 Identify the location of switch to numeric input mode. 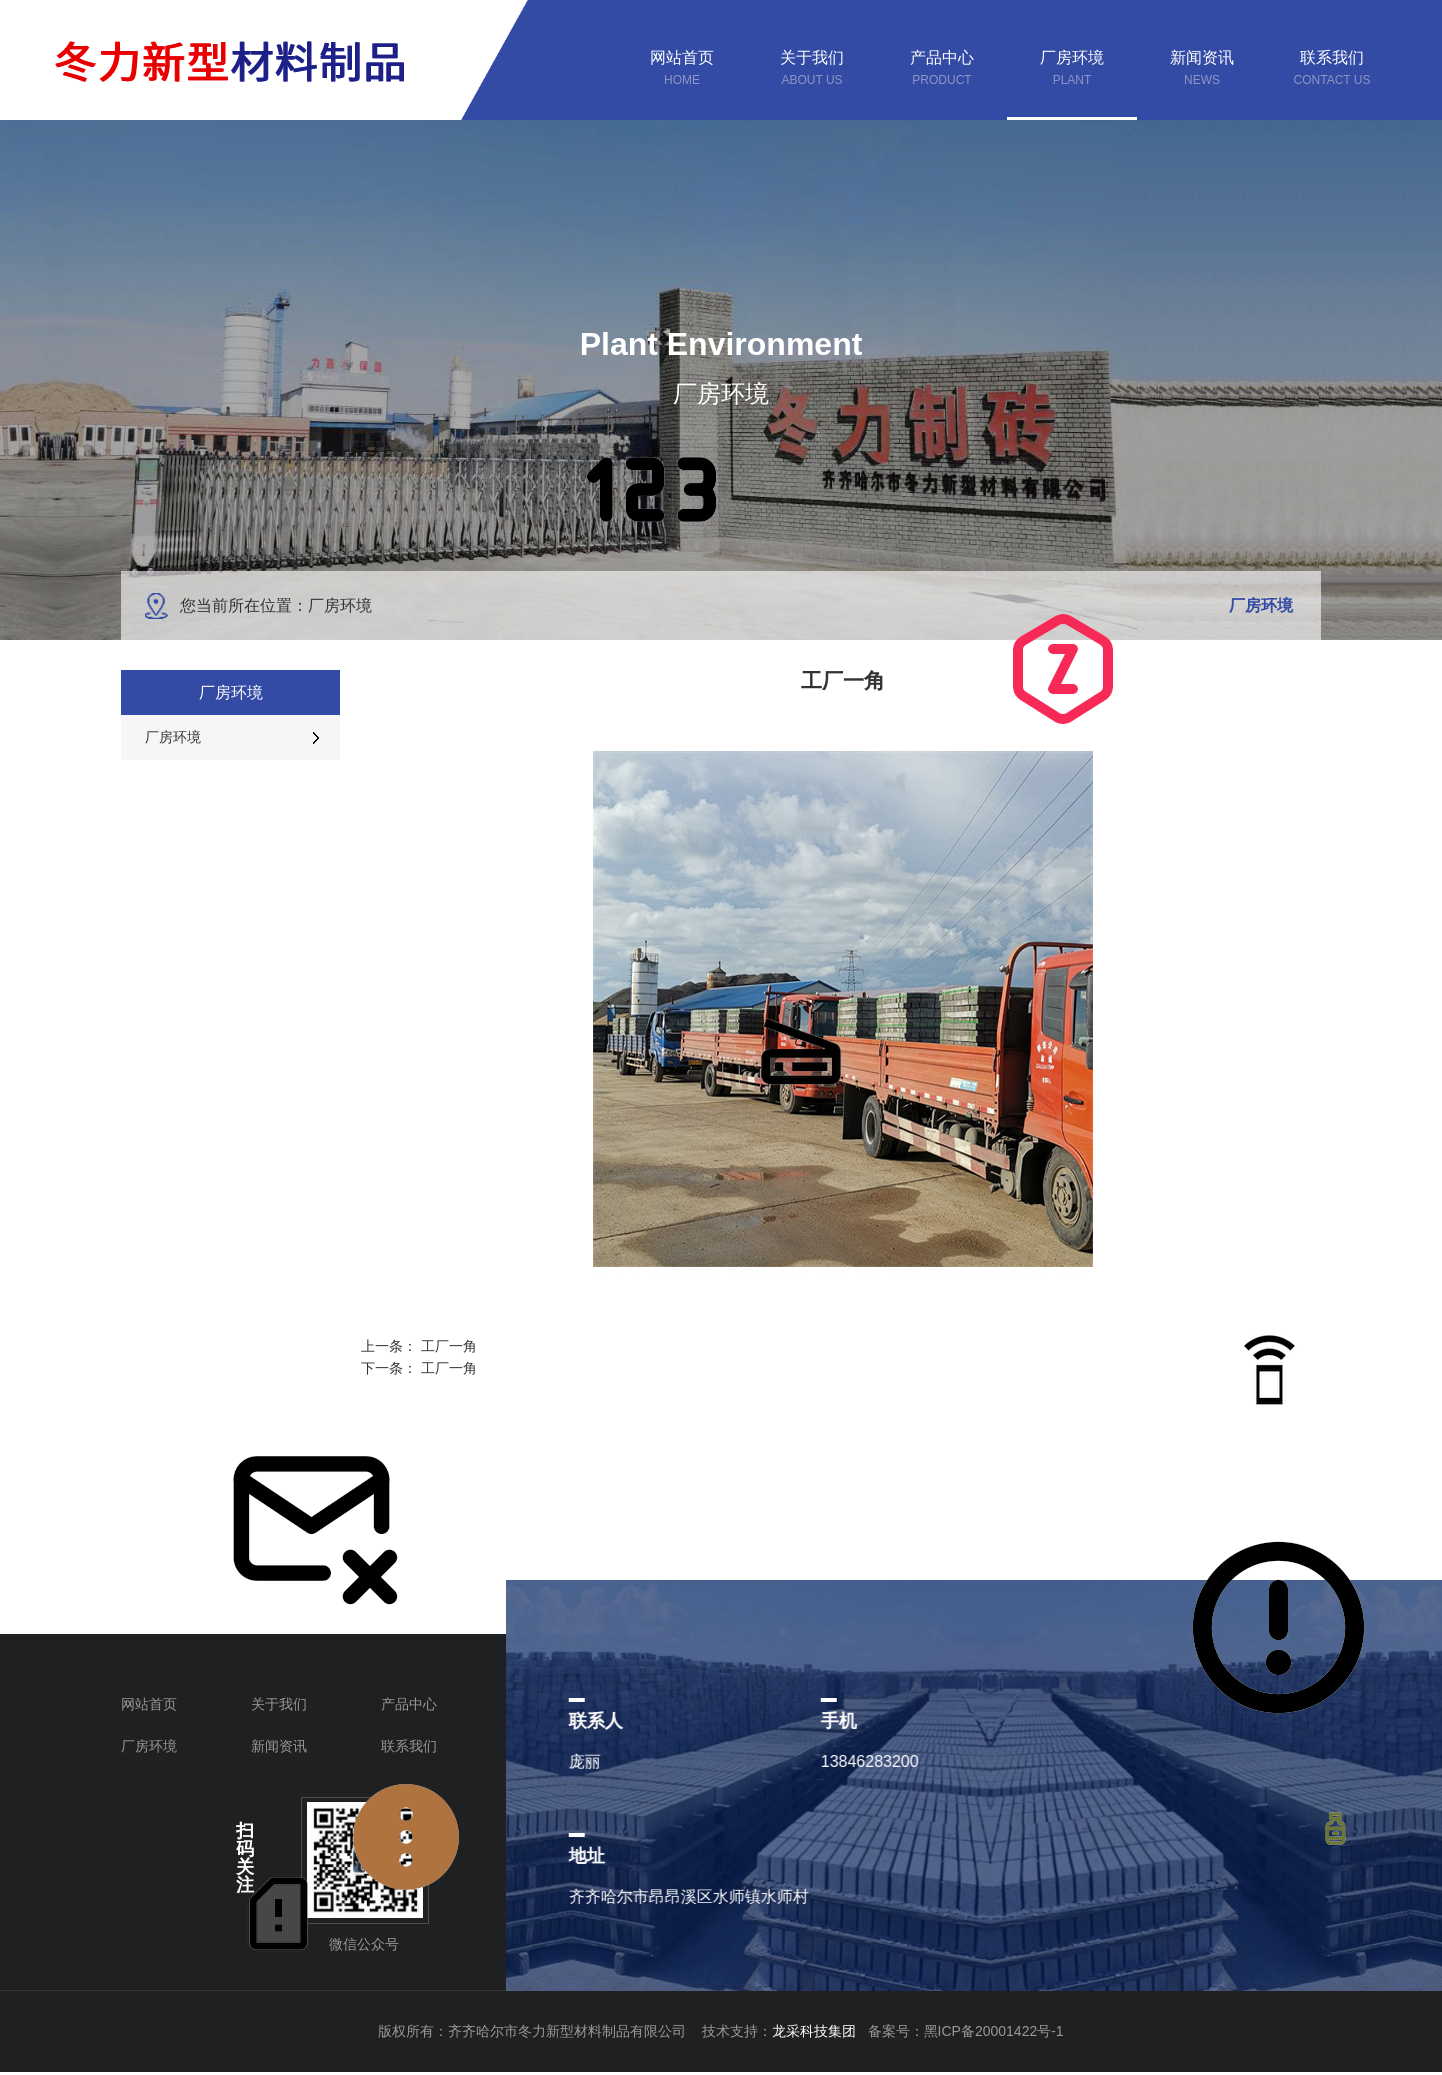
(651, 489).